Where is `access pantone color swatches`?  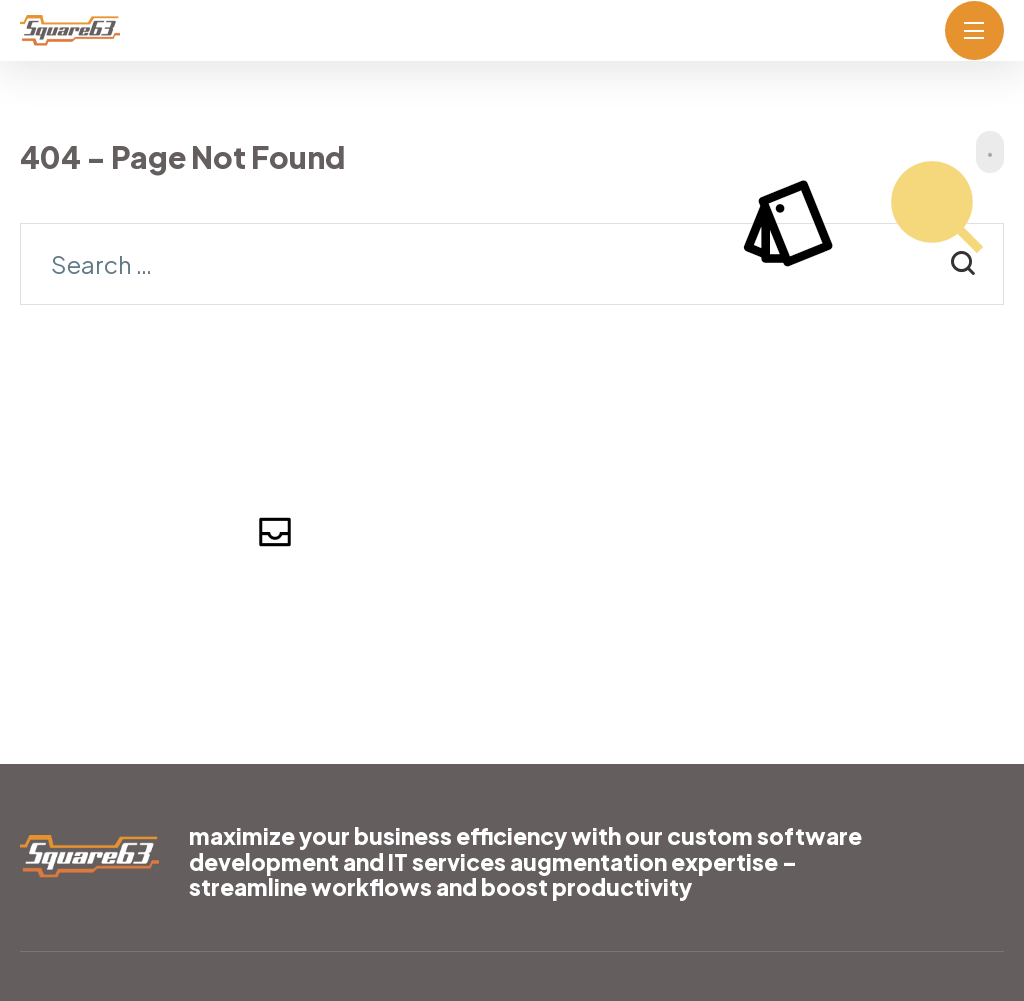 access pantone color swatches is located at coordinates (787, 223).